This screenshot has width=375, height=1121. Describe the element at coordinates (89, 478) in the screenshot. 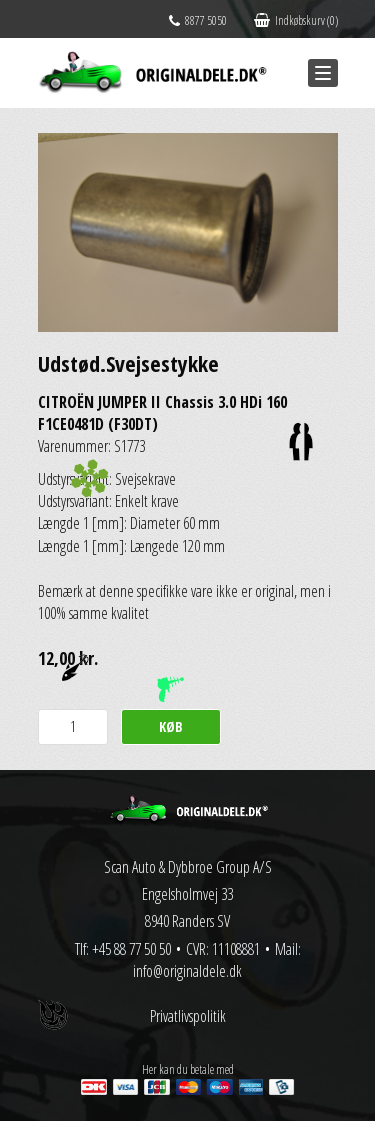

I see `activate cooling or air conditioning mode` at that location.